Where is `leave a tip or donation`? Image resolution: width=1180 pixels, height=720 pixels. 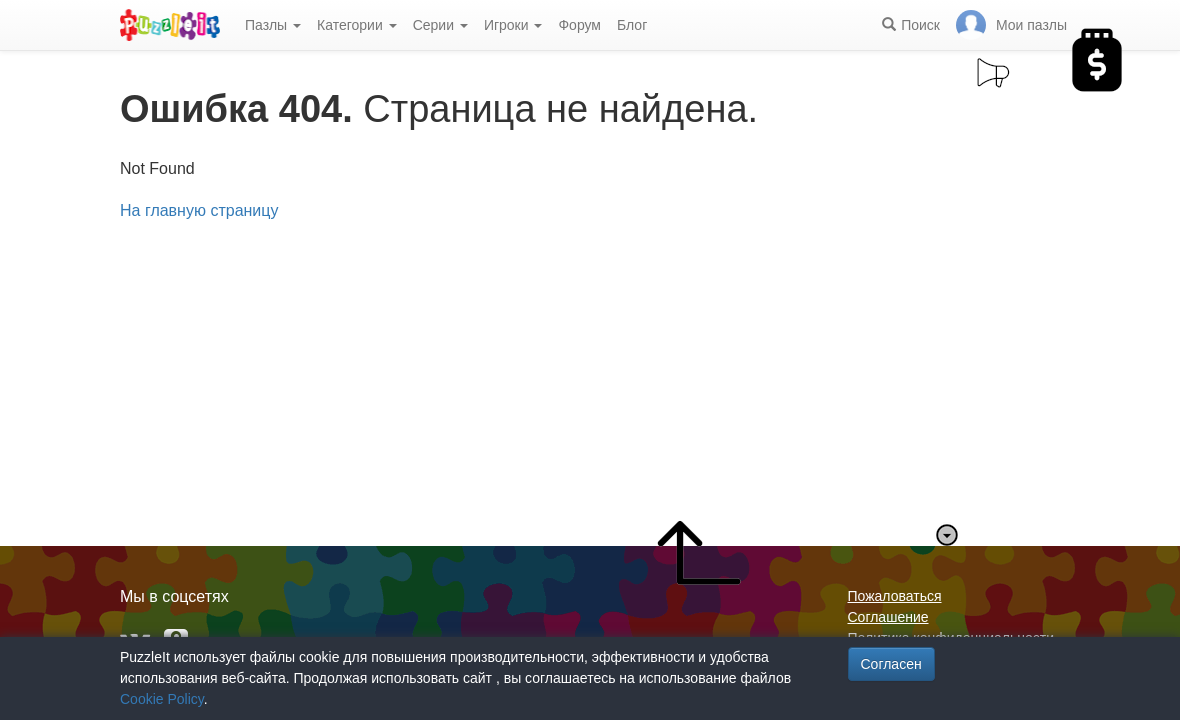 leave a tip or donation is located at coordinates (1097, 60).